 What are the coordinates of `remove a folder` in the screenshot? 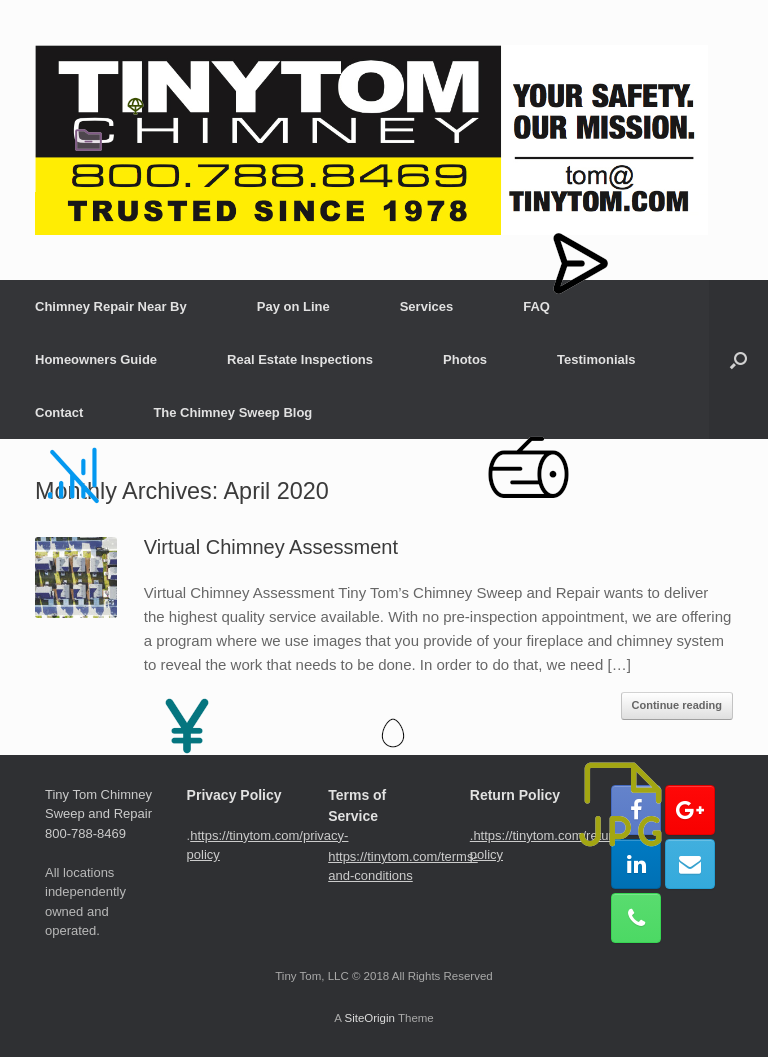 It's located at (88, 139).